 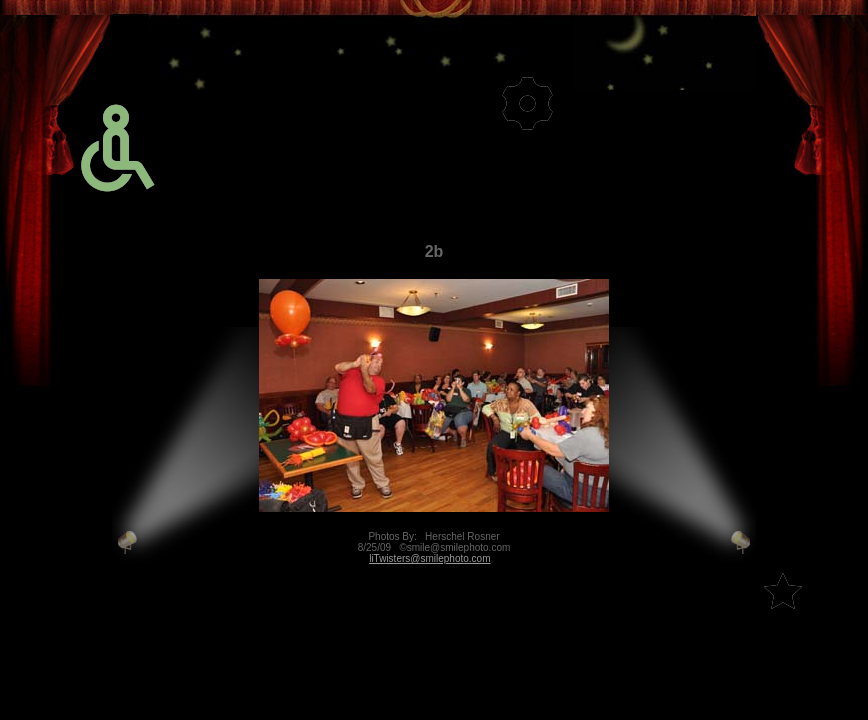 I want to click on access settings or preferences, so click(x=527, y=103).